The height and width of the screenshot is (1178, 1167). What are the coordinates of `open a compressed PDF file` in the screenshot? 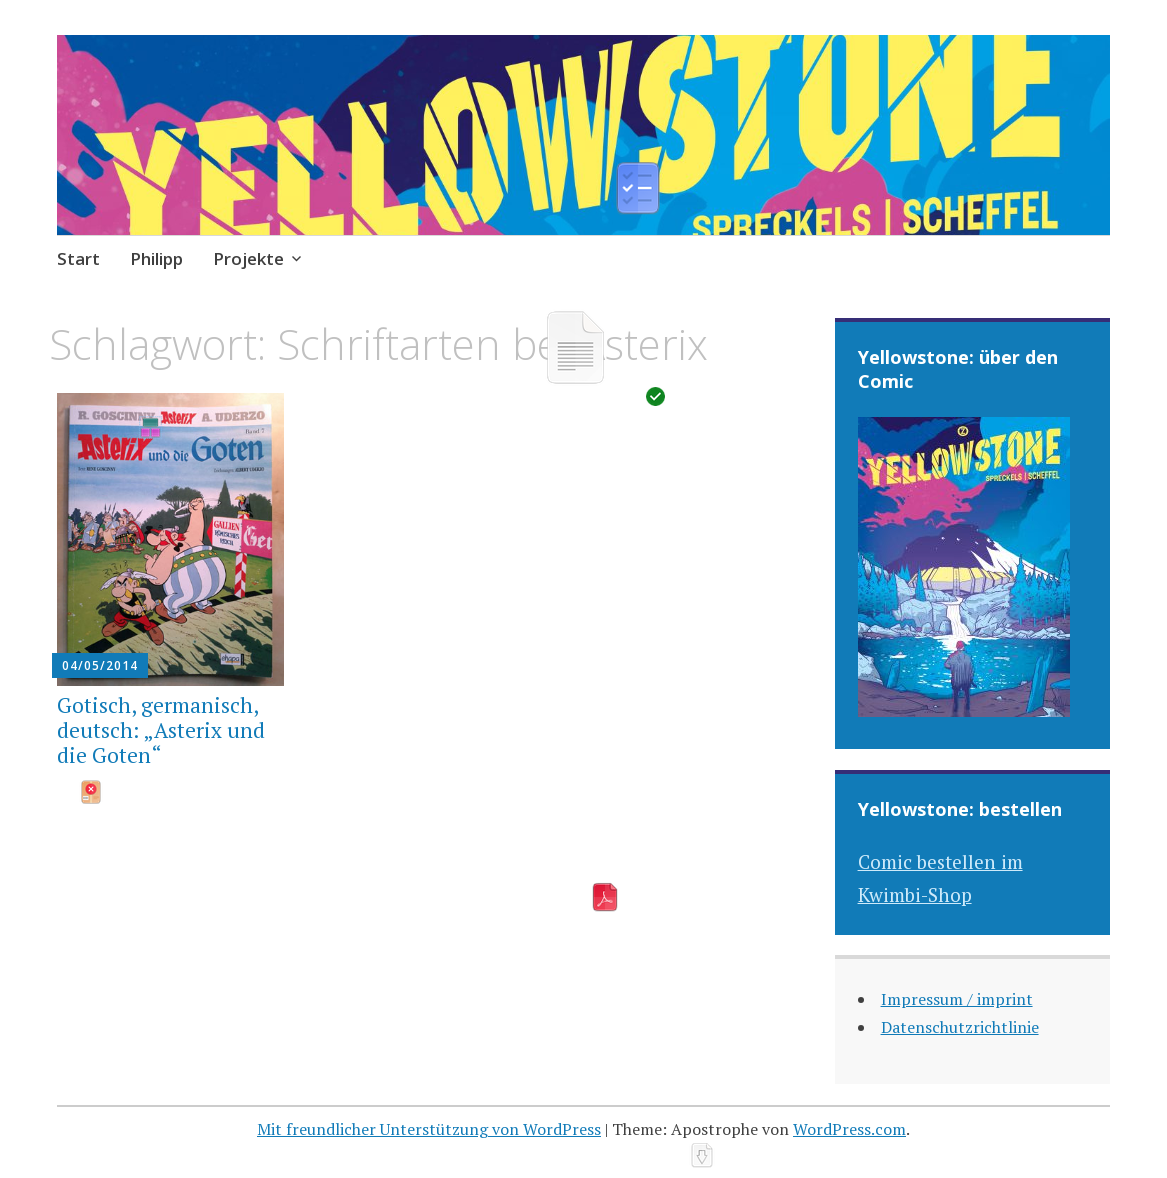 It's located at (605, 897).